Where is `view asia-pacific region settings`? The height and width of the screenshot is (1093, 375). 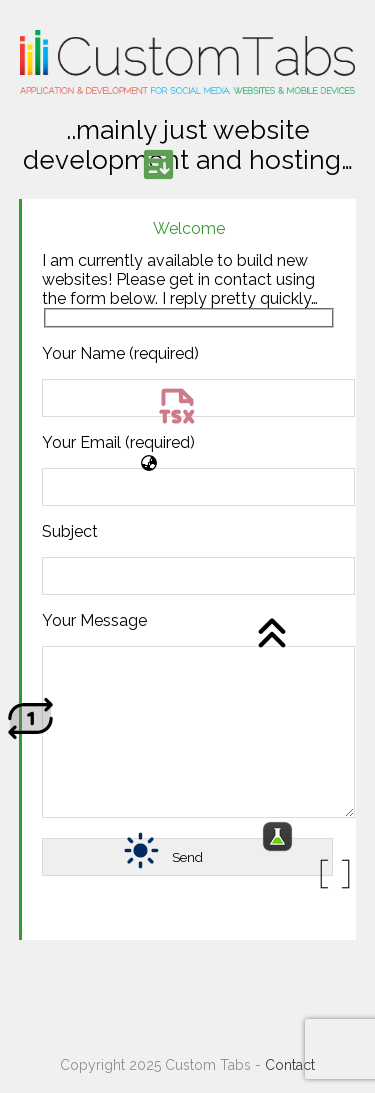
view asia-pacific region settings is located at coordinates (149, 463).